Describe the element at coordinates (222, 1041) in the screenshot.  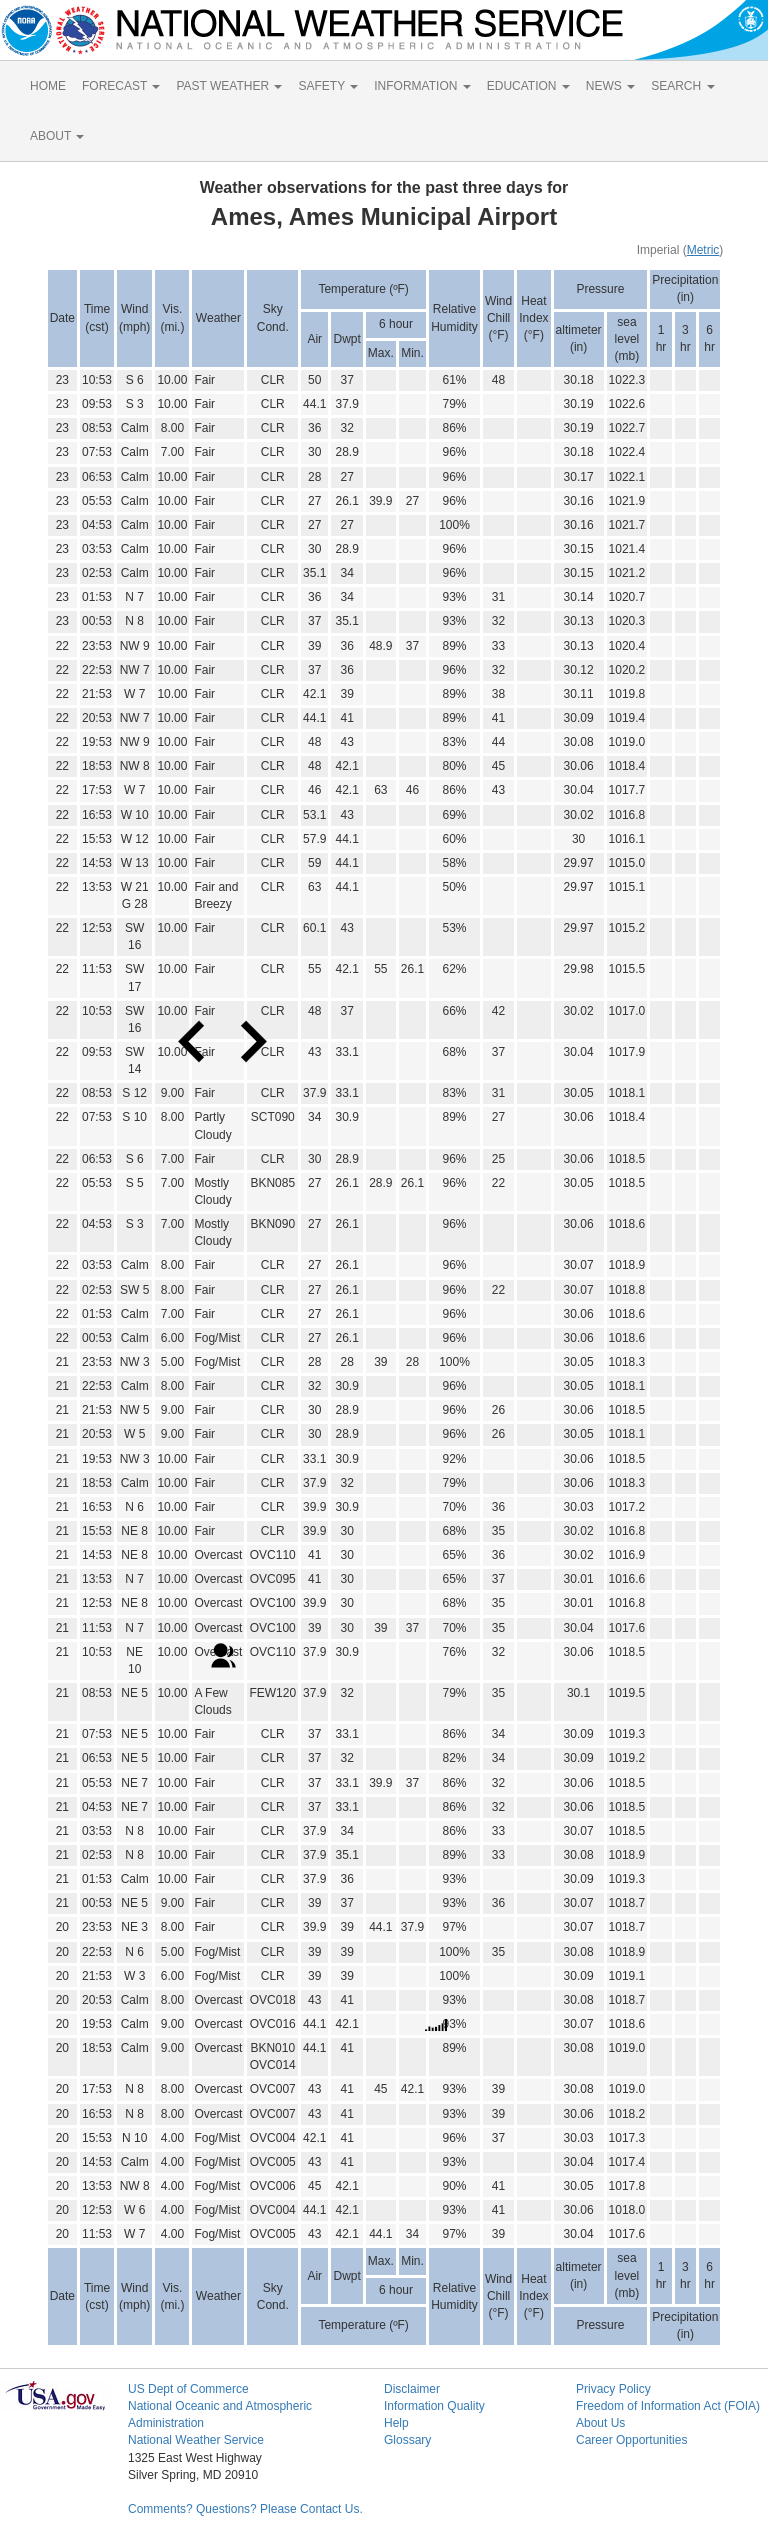
I see `view or edit source code` at that location.